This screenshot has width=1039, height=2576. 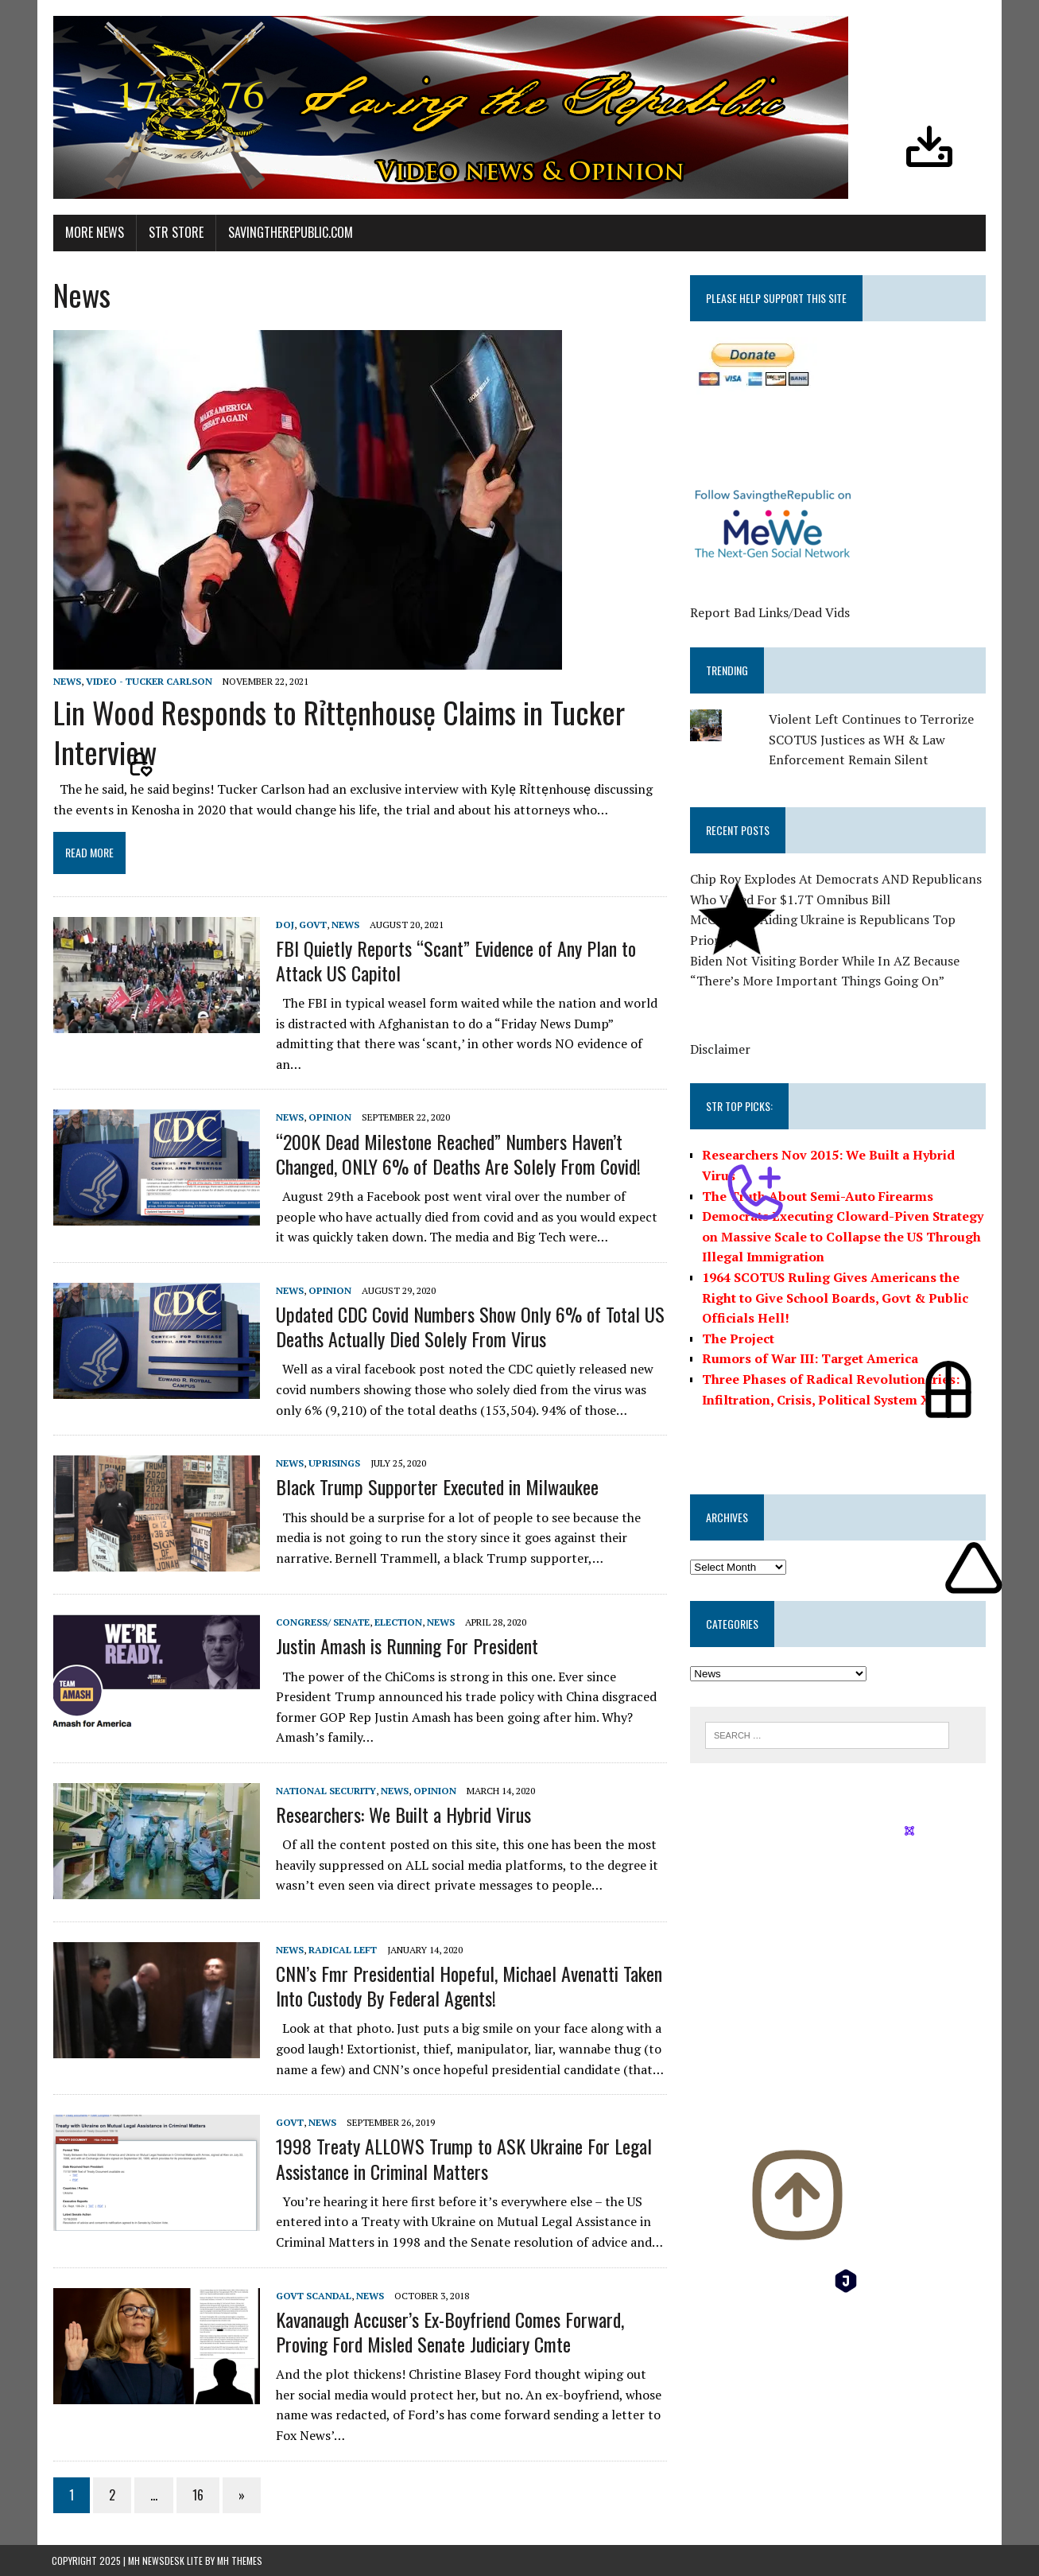 I want to click on add a new contact, so click(x=756, y=1191).